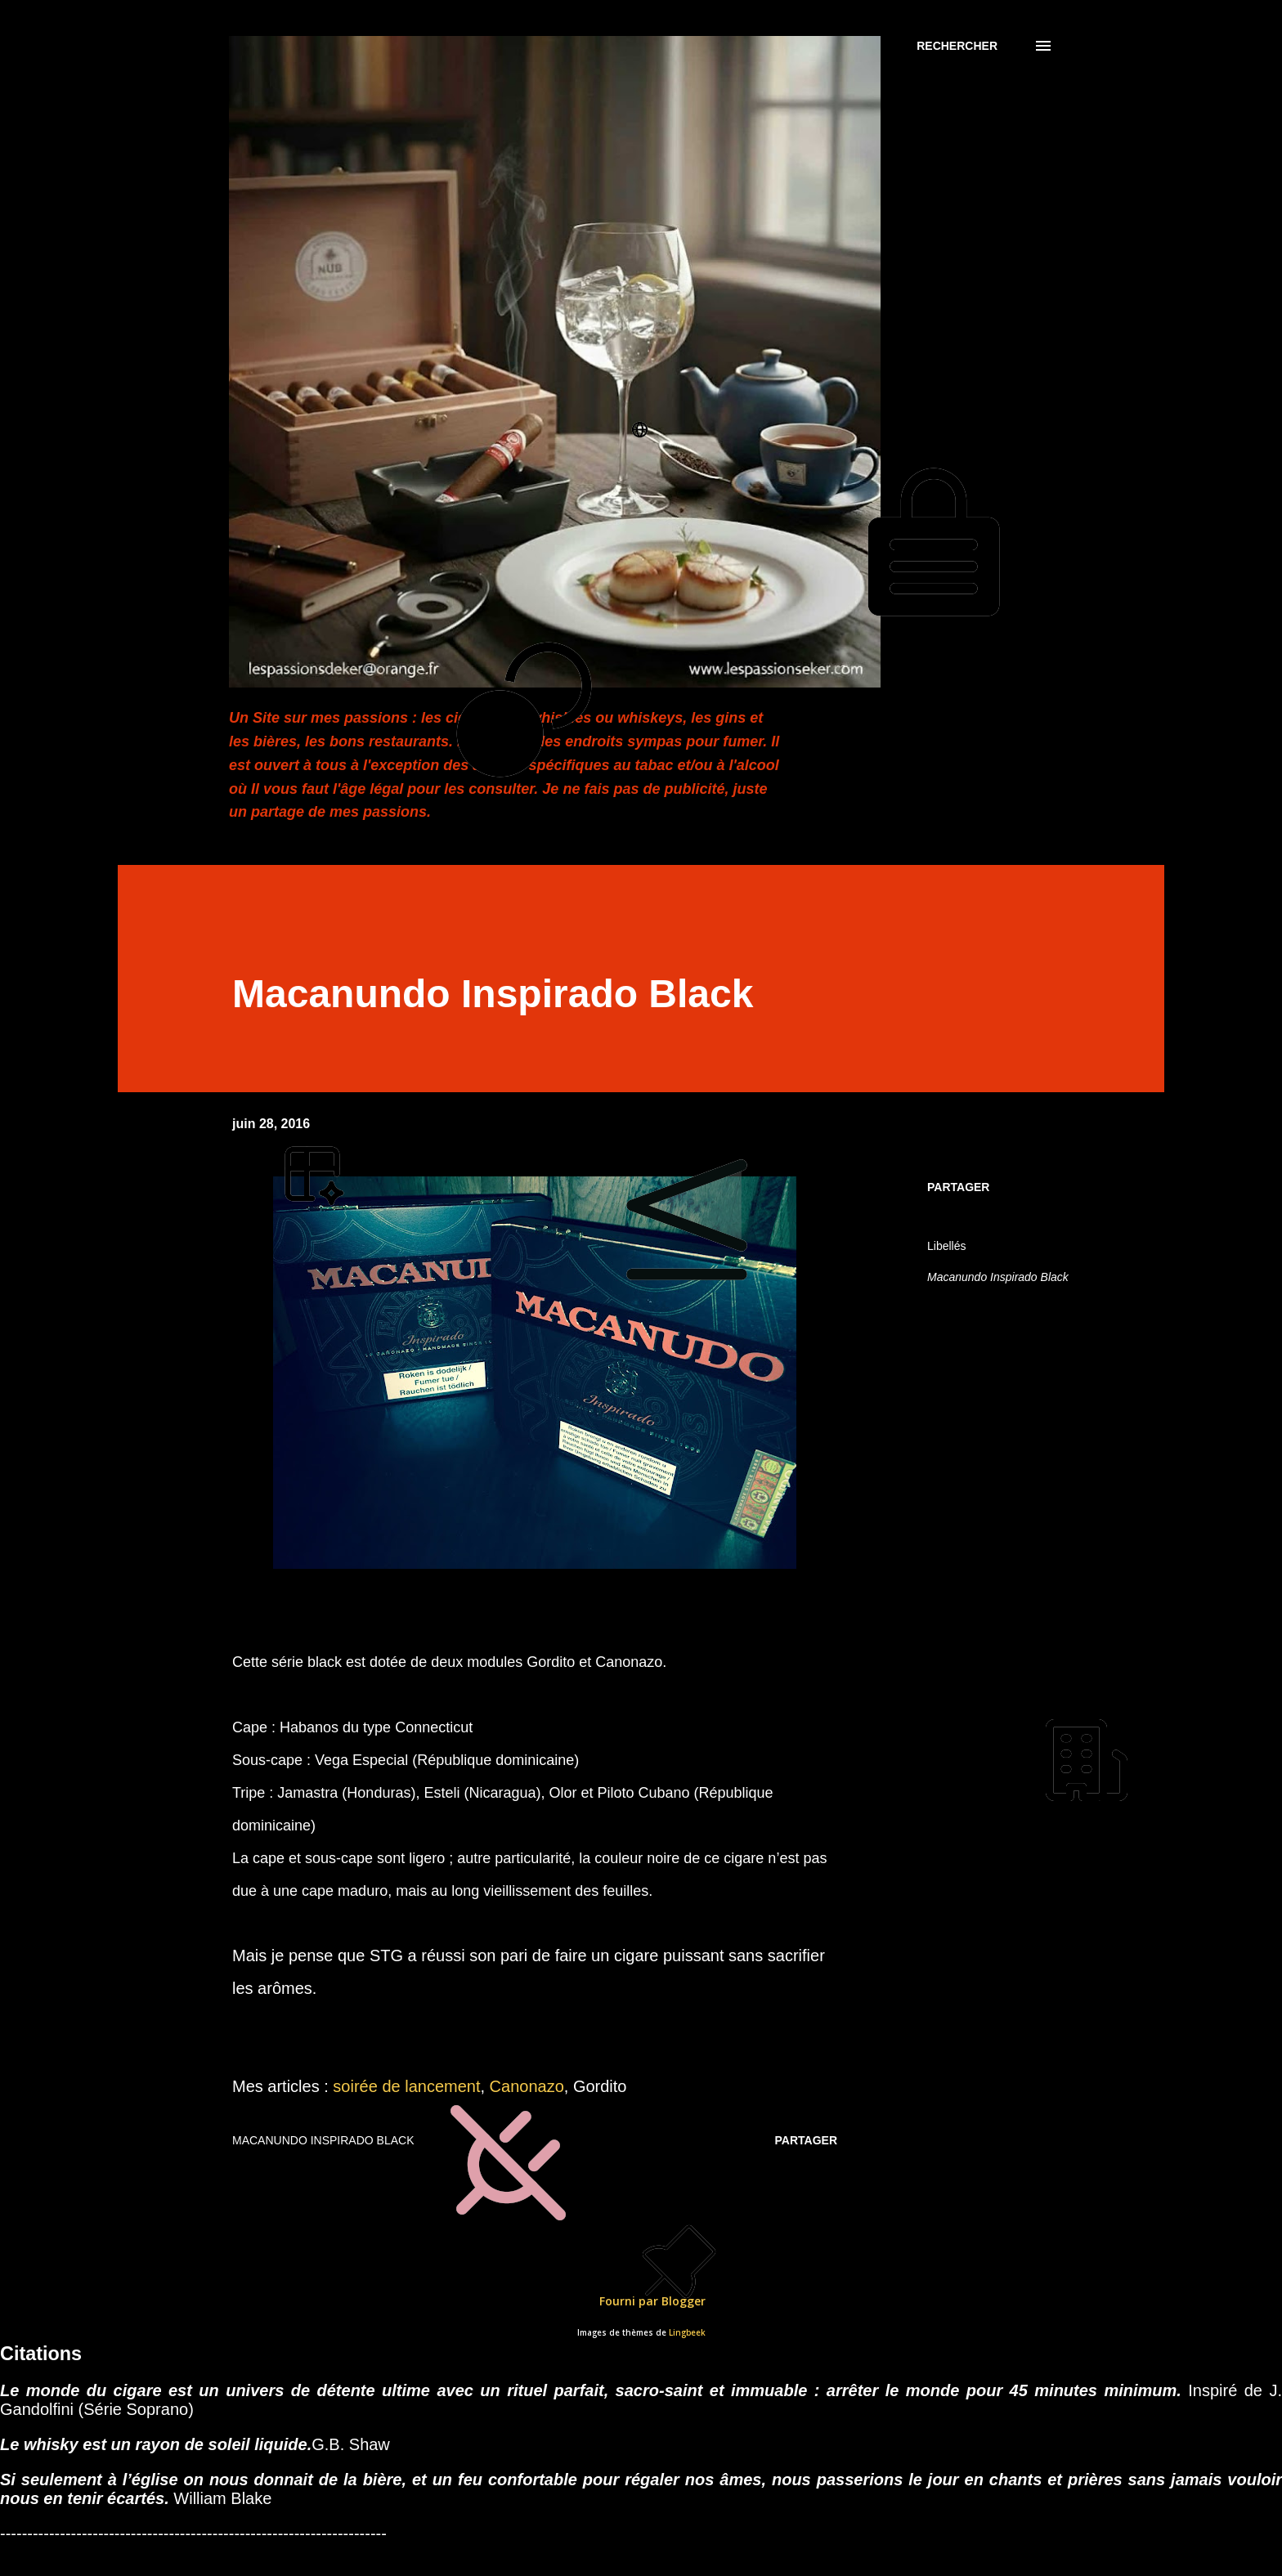  What do you see at coordinates (312, 1174) in the screenshot?
I see `generate table with AI assistance` at bounding box center [312, 1174].